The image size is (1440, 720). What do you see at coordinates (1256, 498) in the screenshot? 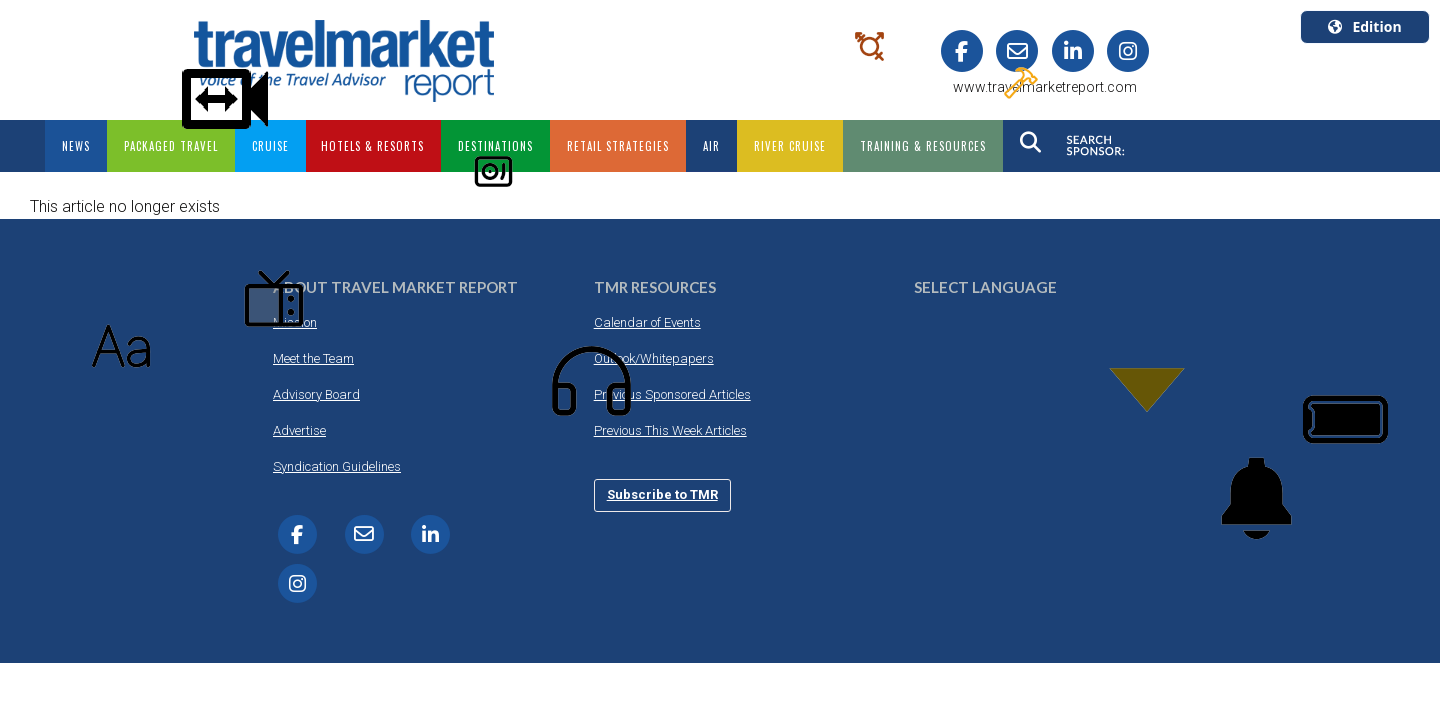
I see `view your notifications` at bounding box center [1256, 498].